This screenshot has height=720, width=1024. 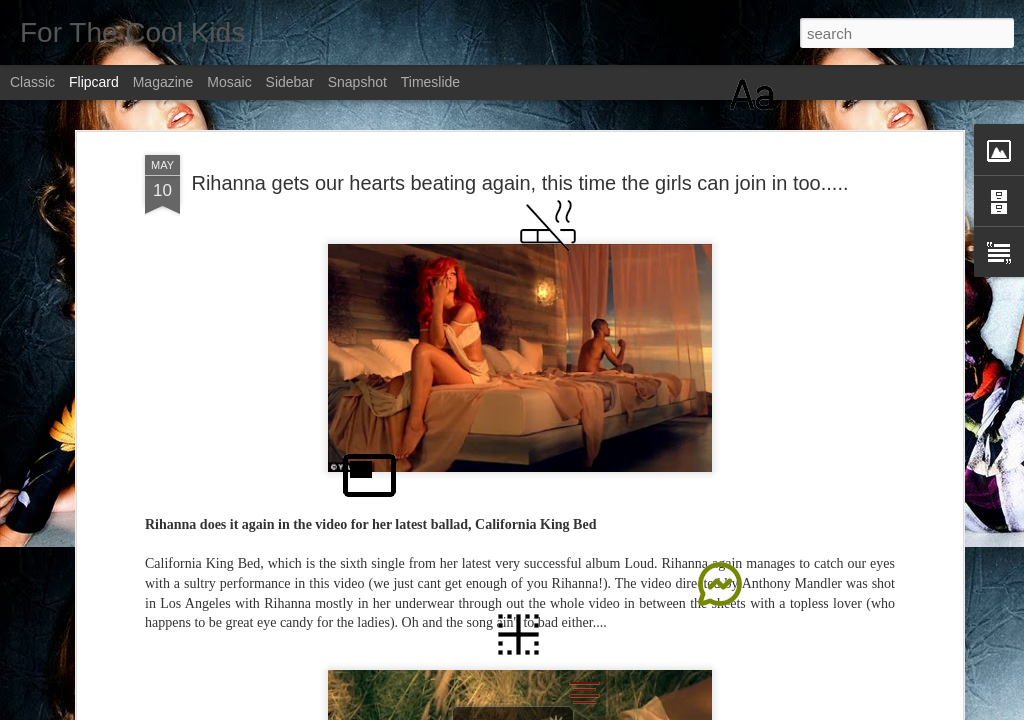 I want to click on indicates a no smoking zone, so click(x=548, y=228).